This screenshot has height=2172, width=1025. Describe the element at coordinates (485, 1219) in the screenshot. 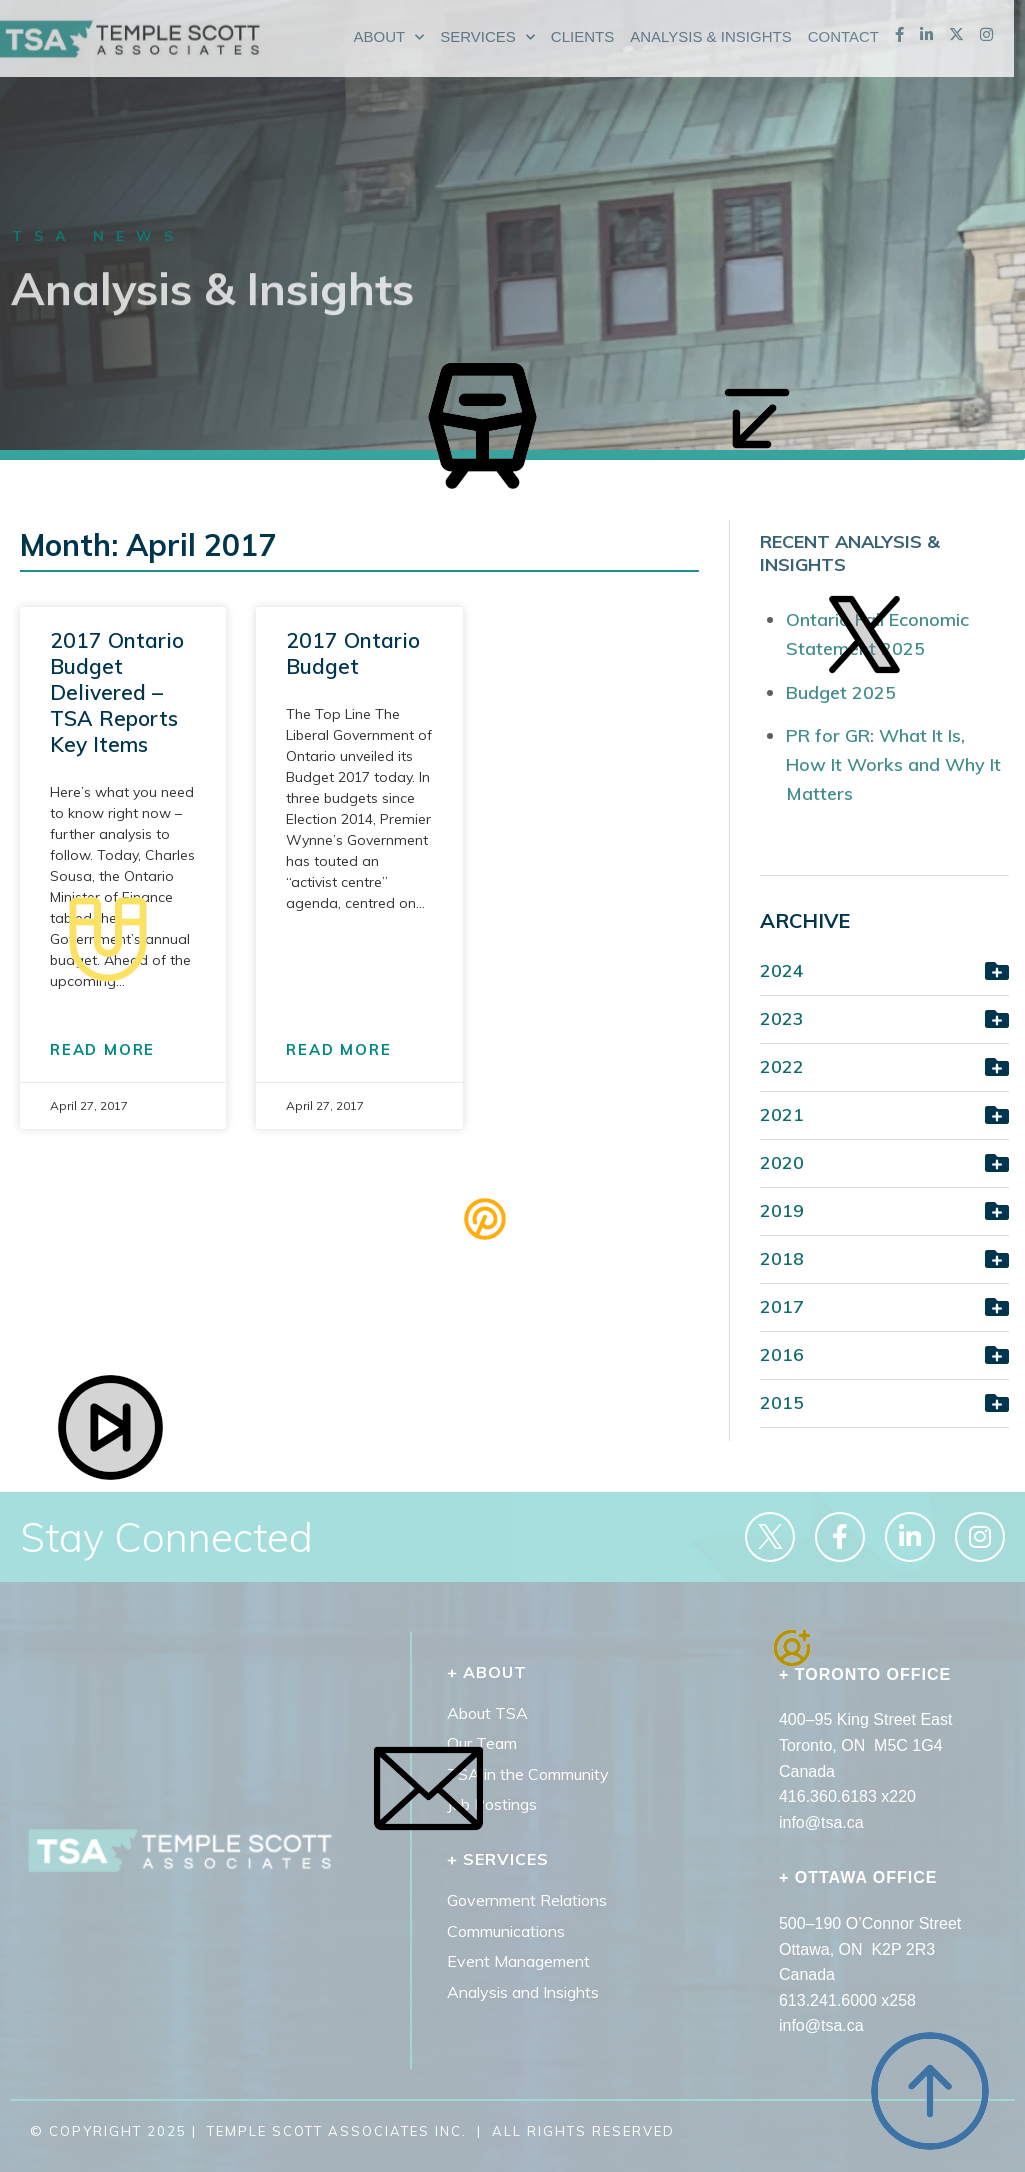

I see `share to Pinterest` at that location.